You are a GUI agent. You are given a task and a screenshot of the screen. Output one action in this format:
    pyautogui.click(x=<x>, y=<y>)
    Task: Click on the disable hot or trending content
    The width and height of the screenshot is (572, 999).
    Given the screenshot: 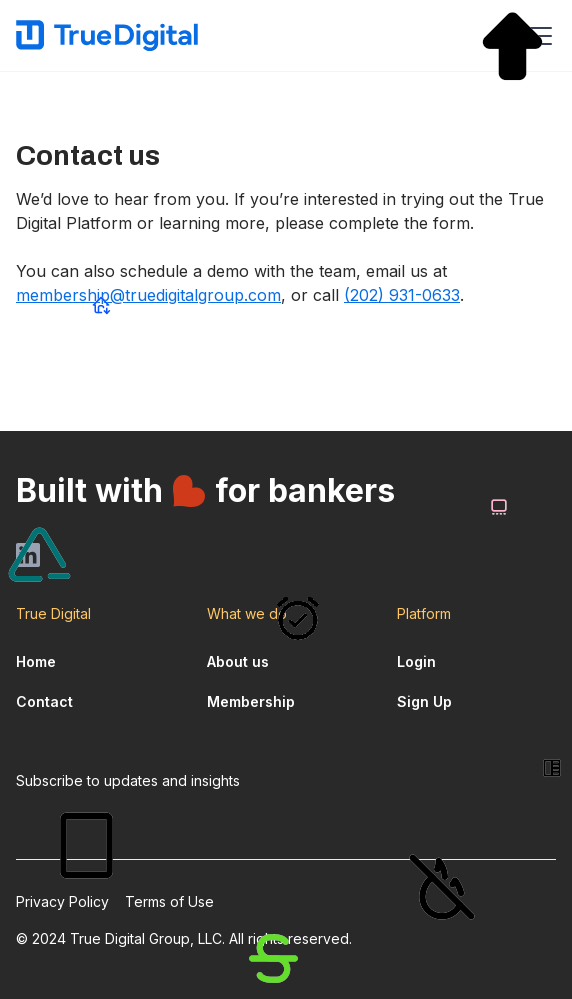 What is the action you would take?
    pyautogui.click(x=442, y=887)
    